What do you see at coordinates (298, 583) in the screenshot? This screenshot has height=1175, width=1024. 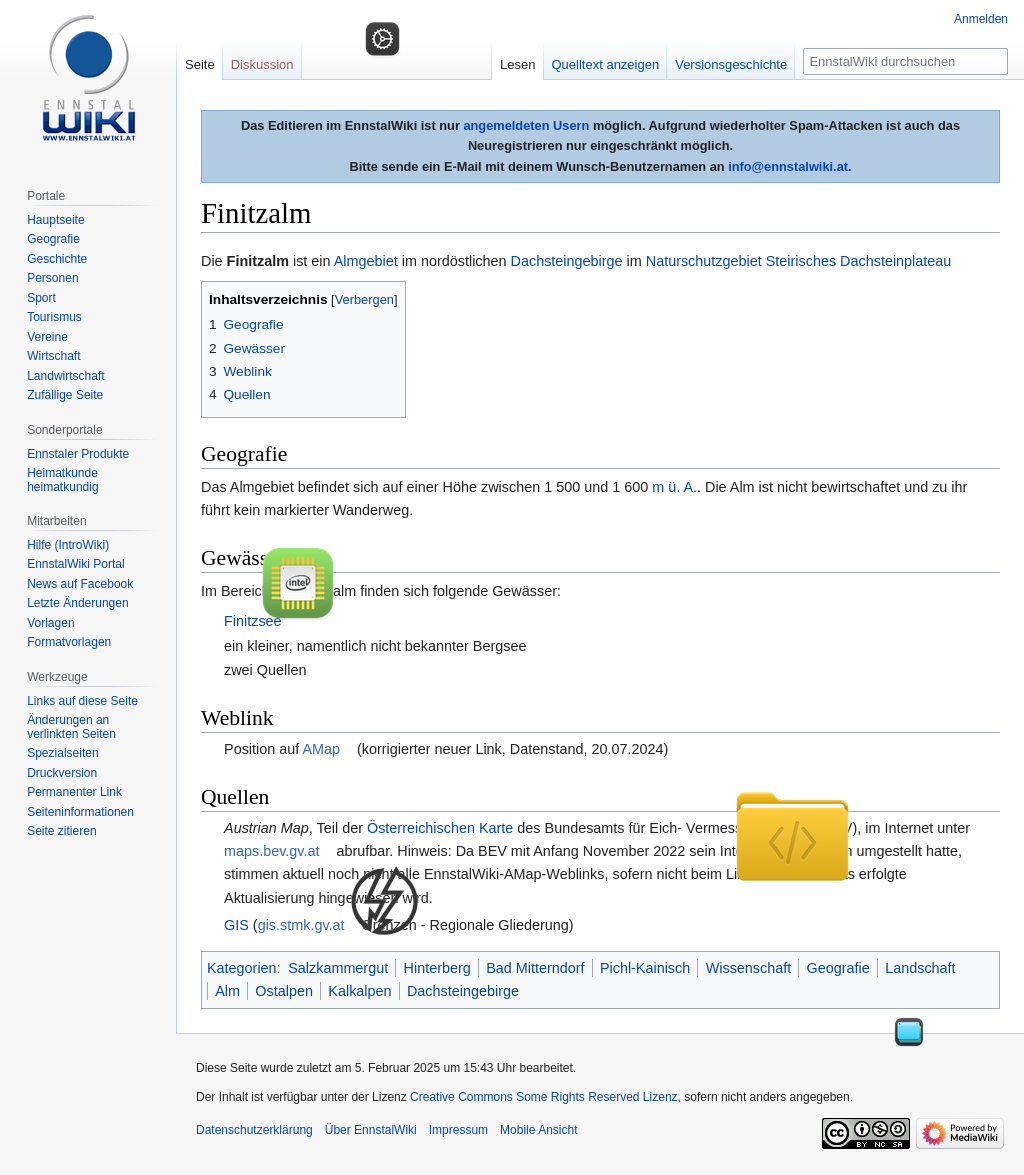 I see `access Intel processor settings` at bounding box center [298, 583].